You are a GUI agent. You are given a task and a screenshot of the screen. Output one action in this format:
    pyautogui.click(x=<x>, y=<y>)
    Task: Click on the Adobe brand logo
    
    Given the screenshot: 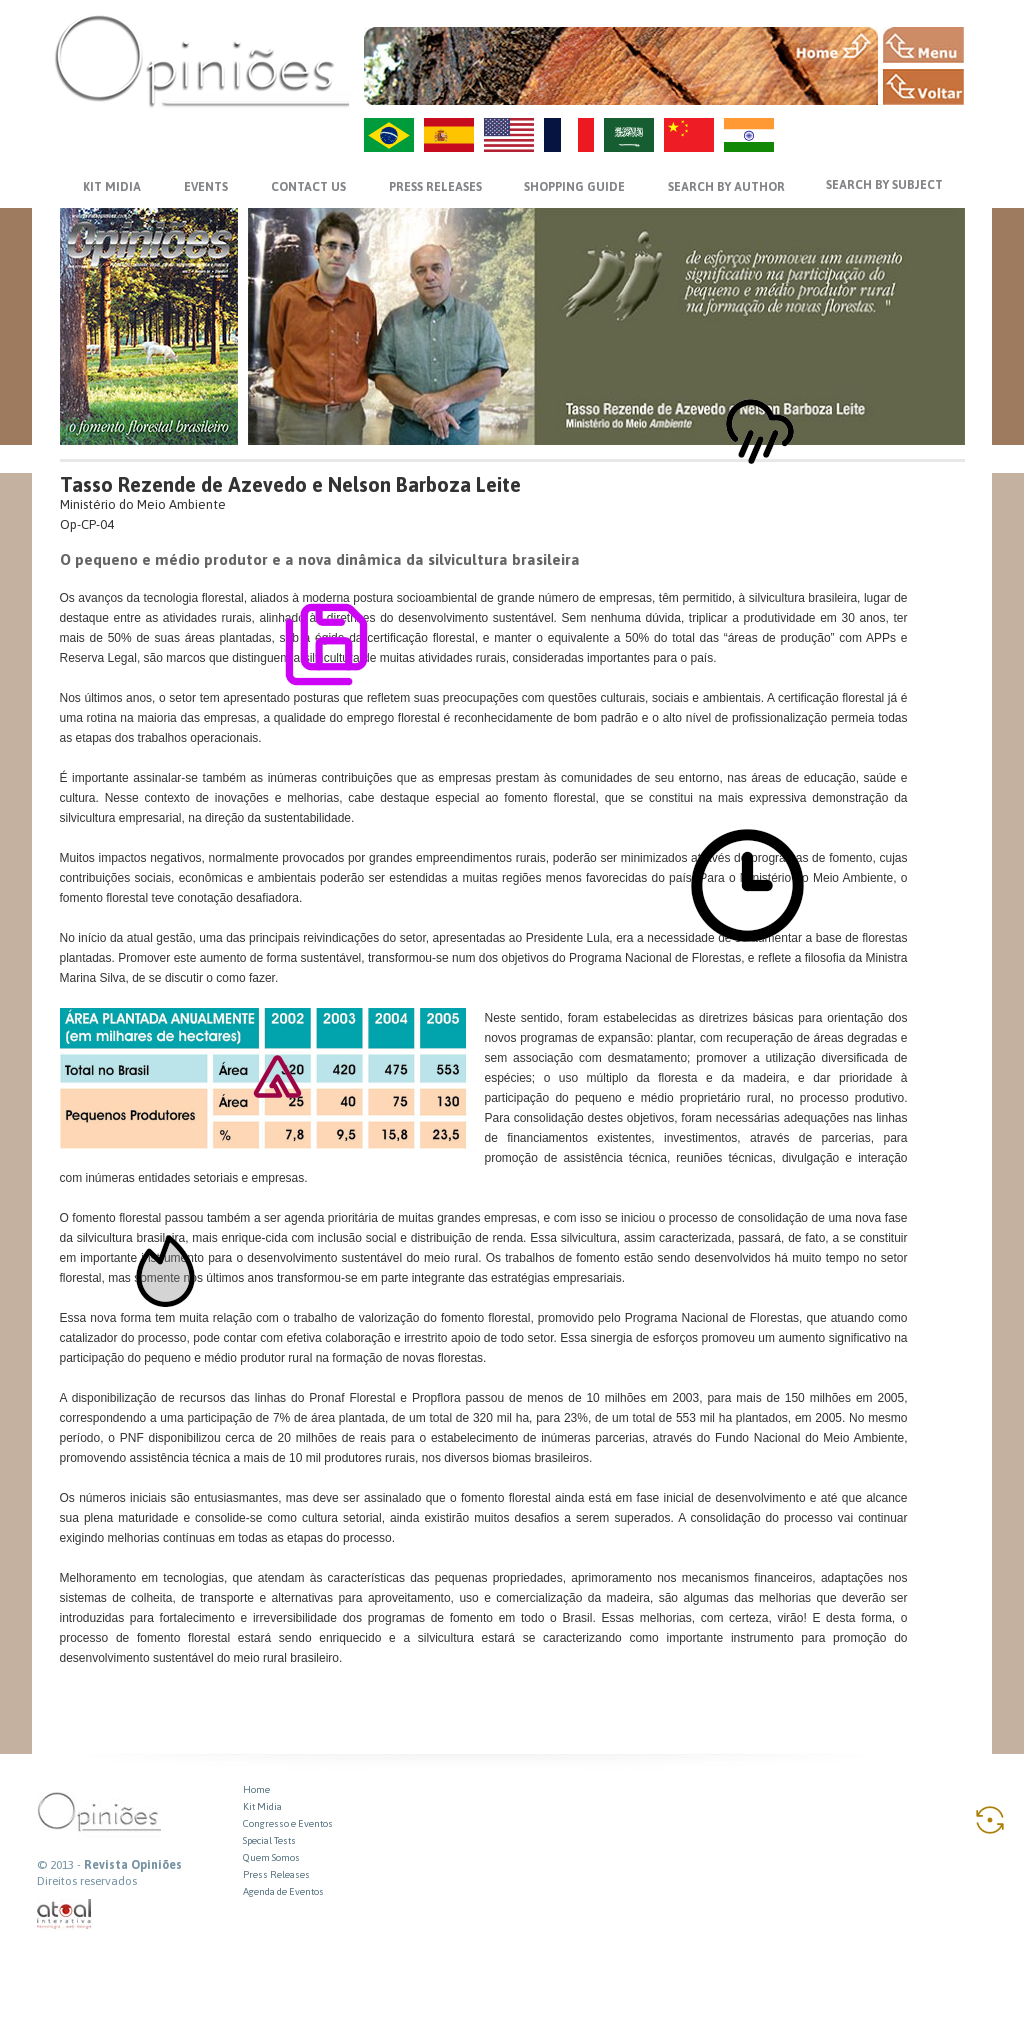 What is the action you would take?
    pyautogui.click(x=277, y=1076)
    